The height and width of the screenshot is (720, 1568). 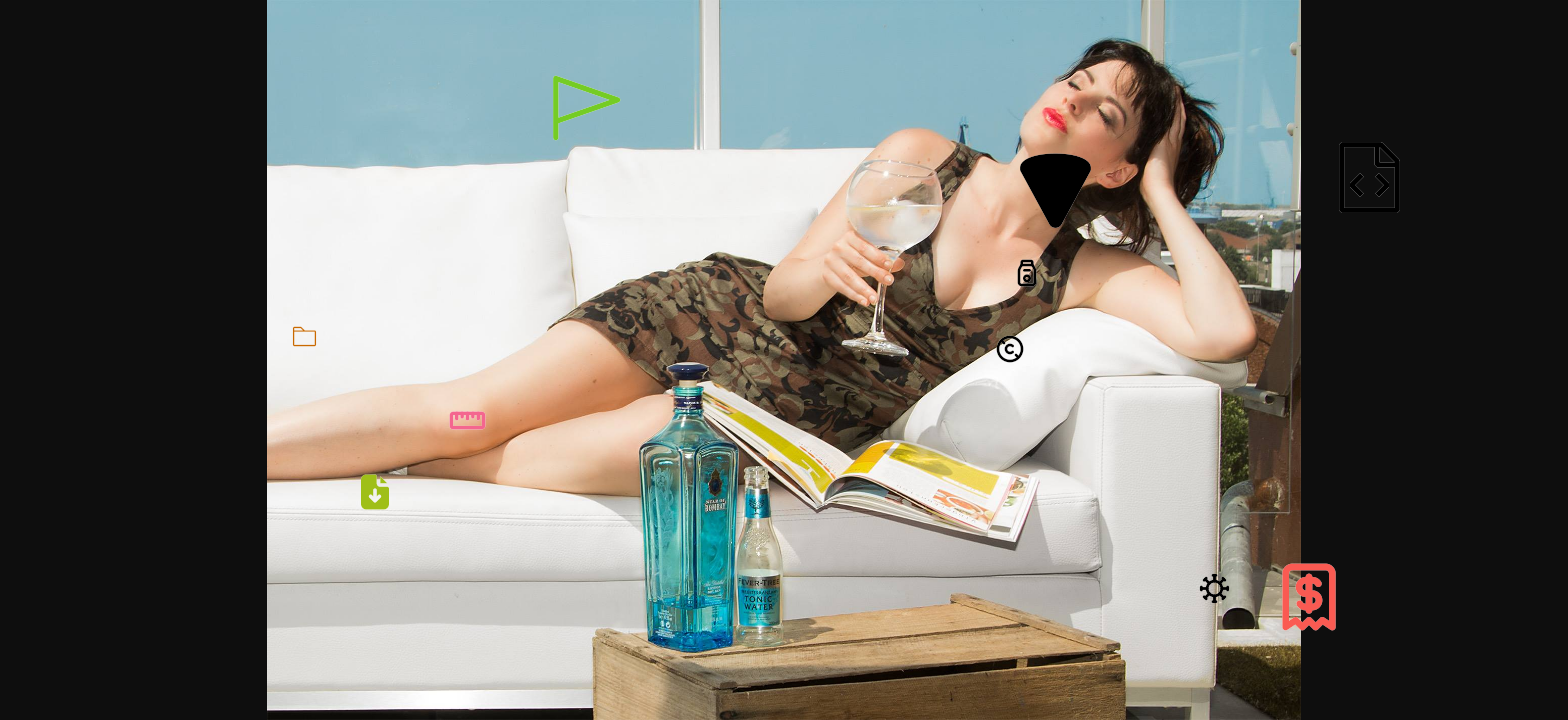 I want to click on flag or mark an item for follow-up, so click(x=580, y=108).